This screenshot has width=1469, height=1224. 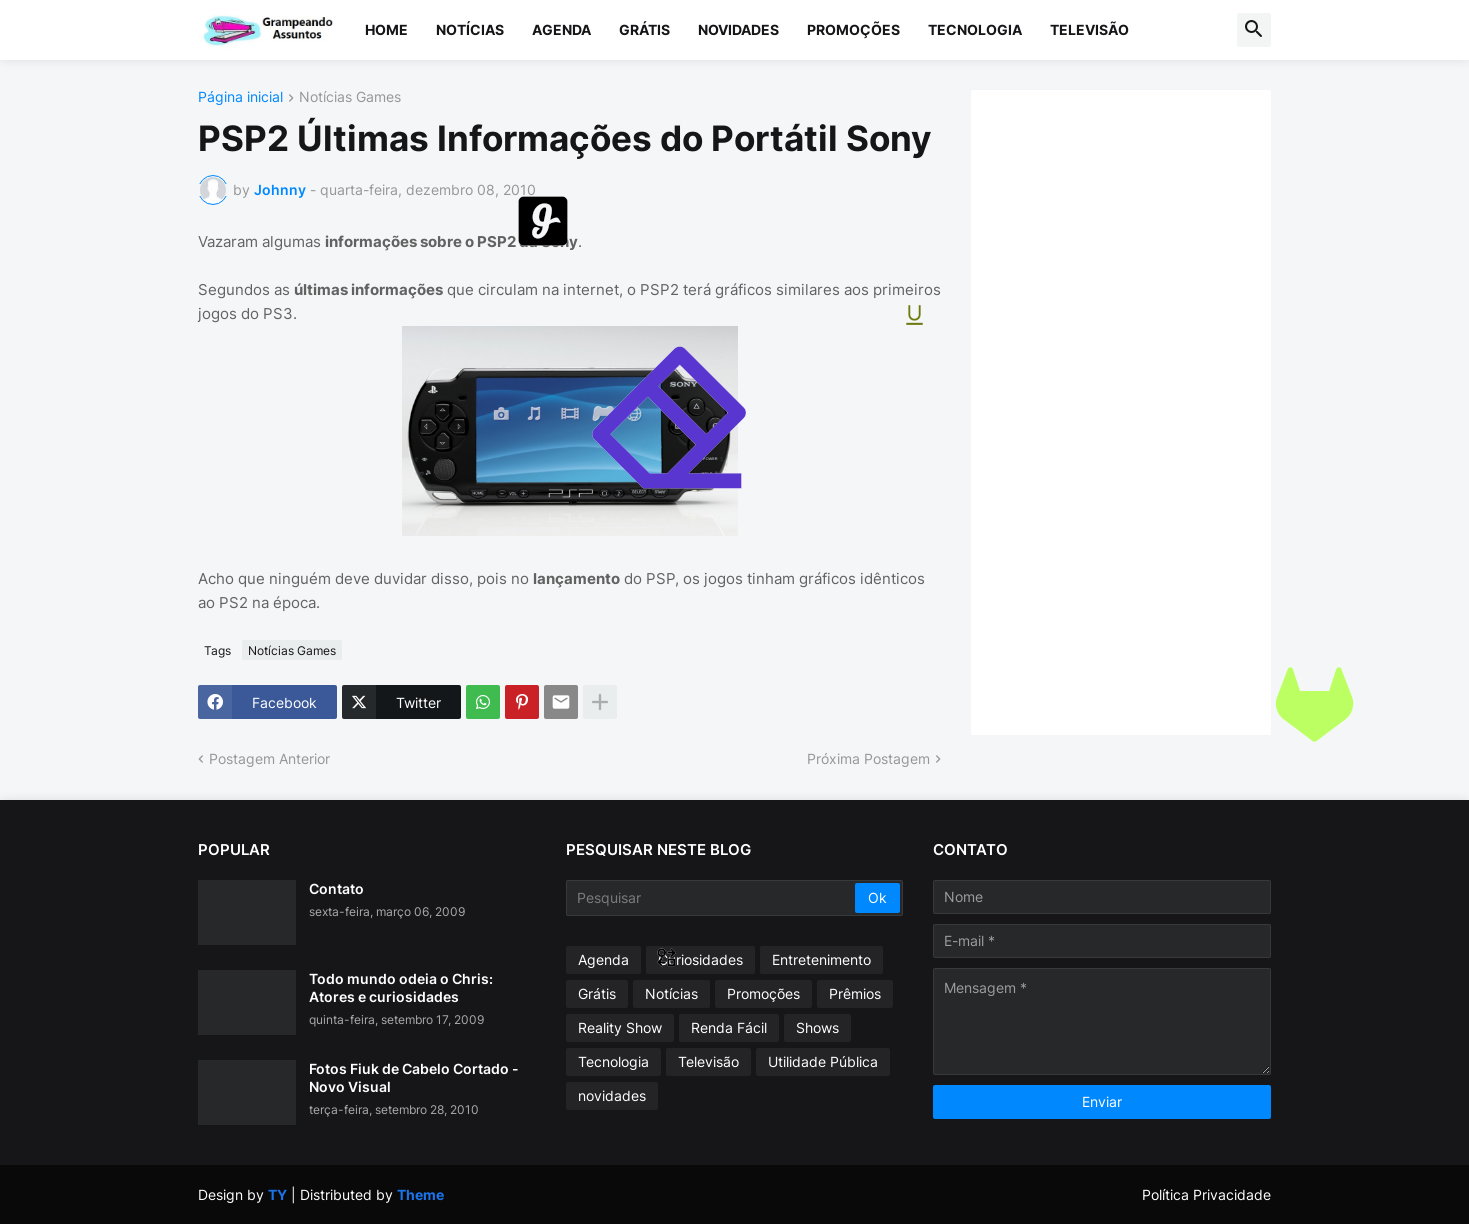 What do you see at coordinates (1314, 704) in the screenshot?
I see `open GitLab` at bounding box center [1314, 704].